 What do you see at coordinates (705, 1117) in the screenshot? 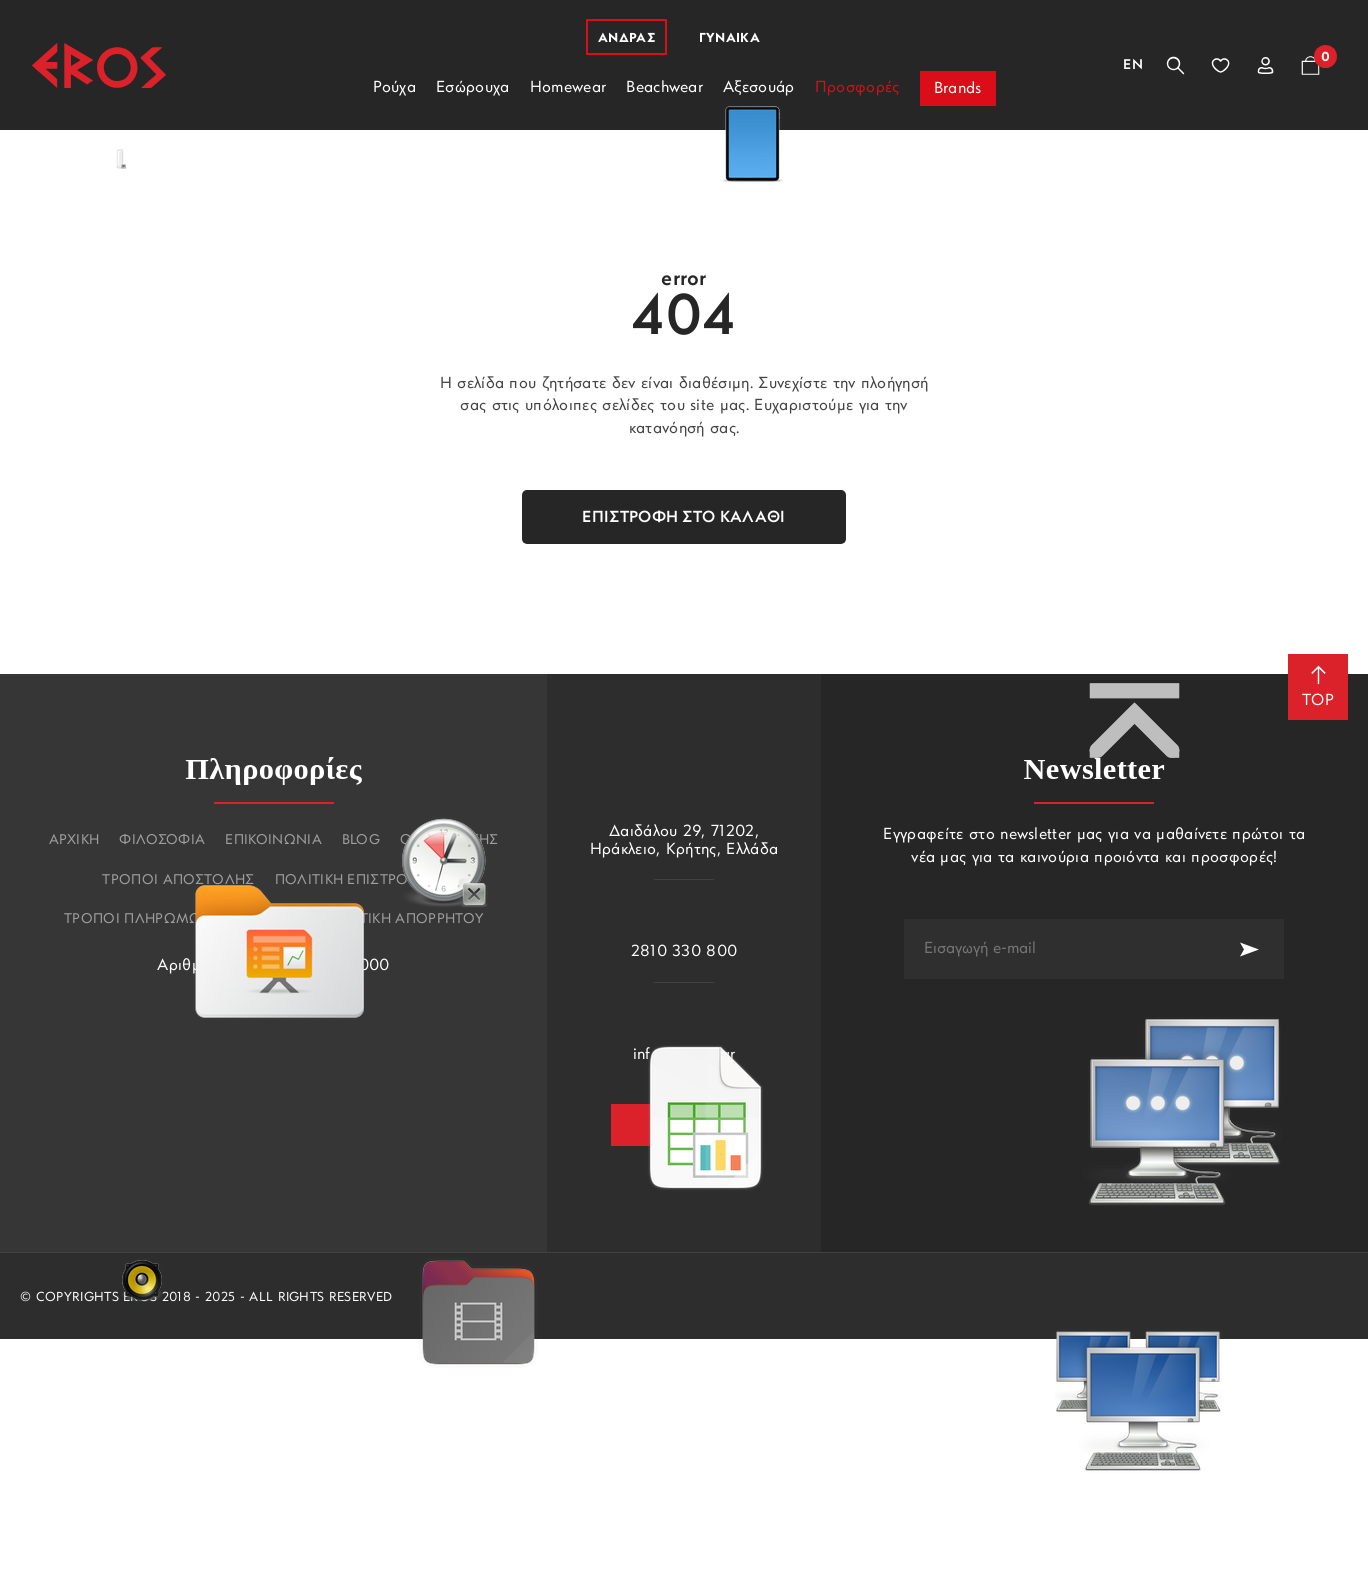
I see `open a spreadsheet file` at bounding box center [705, 1117].